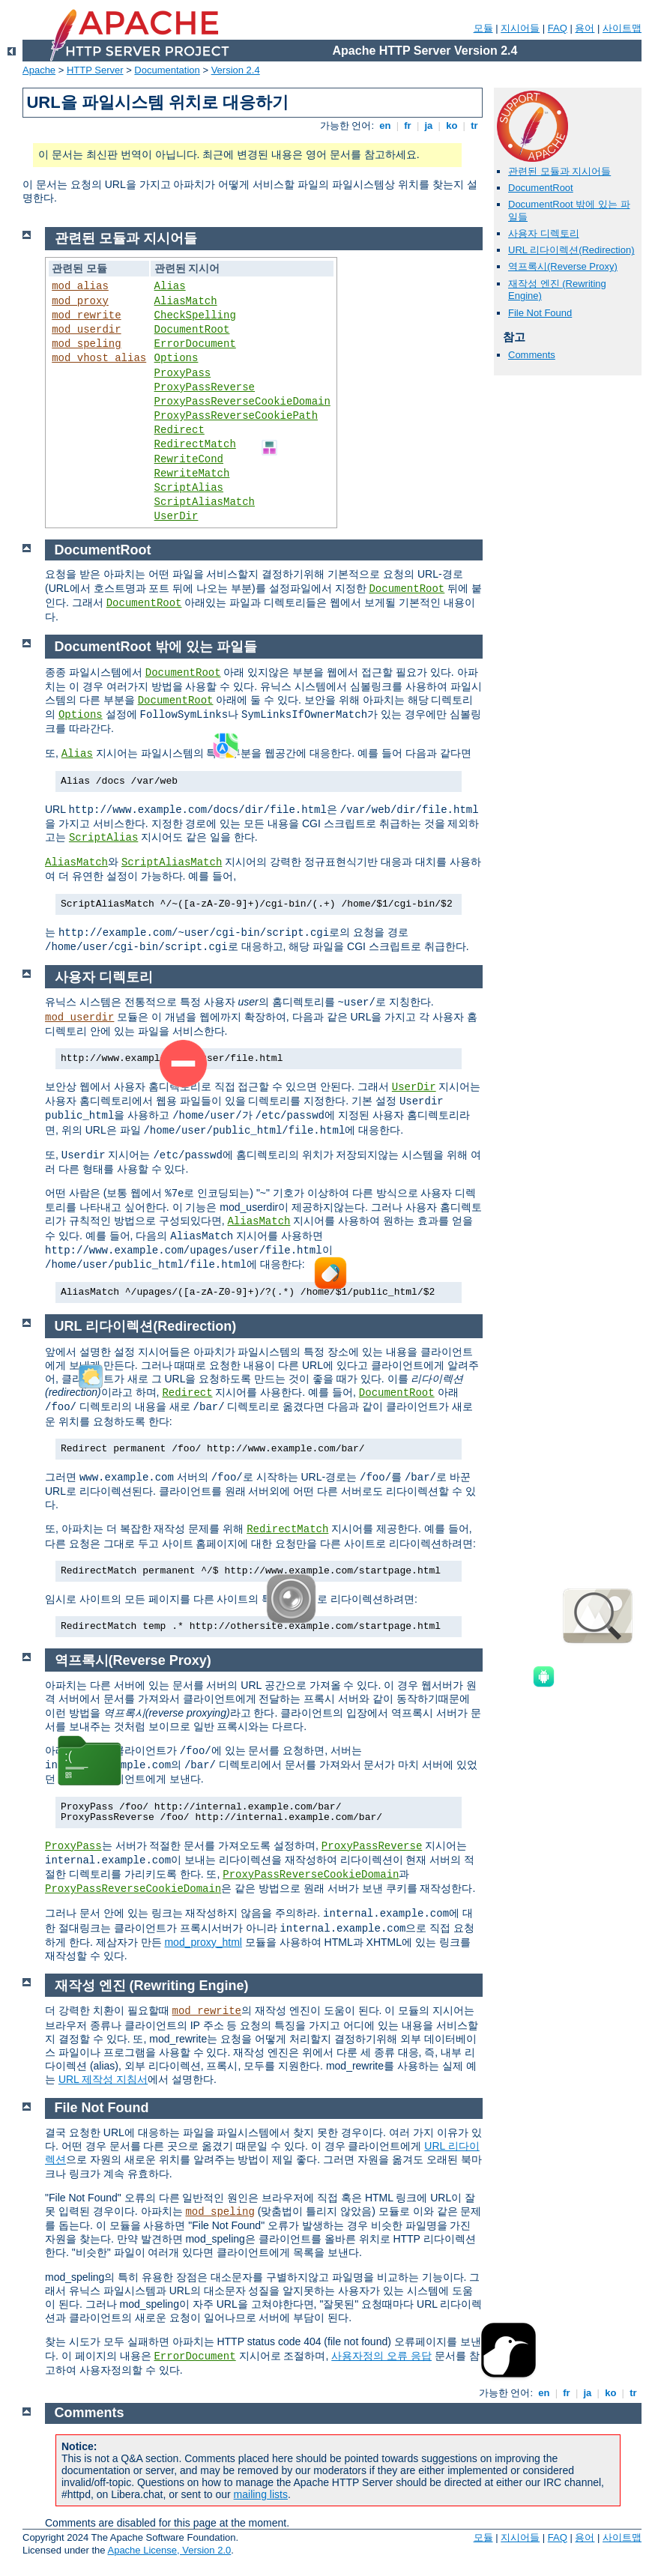  Describe the element at coordinates (597, 1615) in the screenshot. I see `open eye of gnome image viewer` at that location.